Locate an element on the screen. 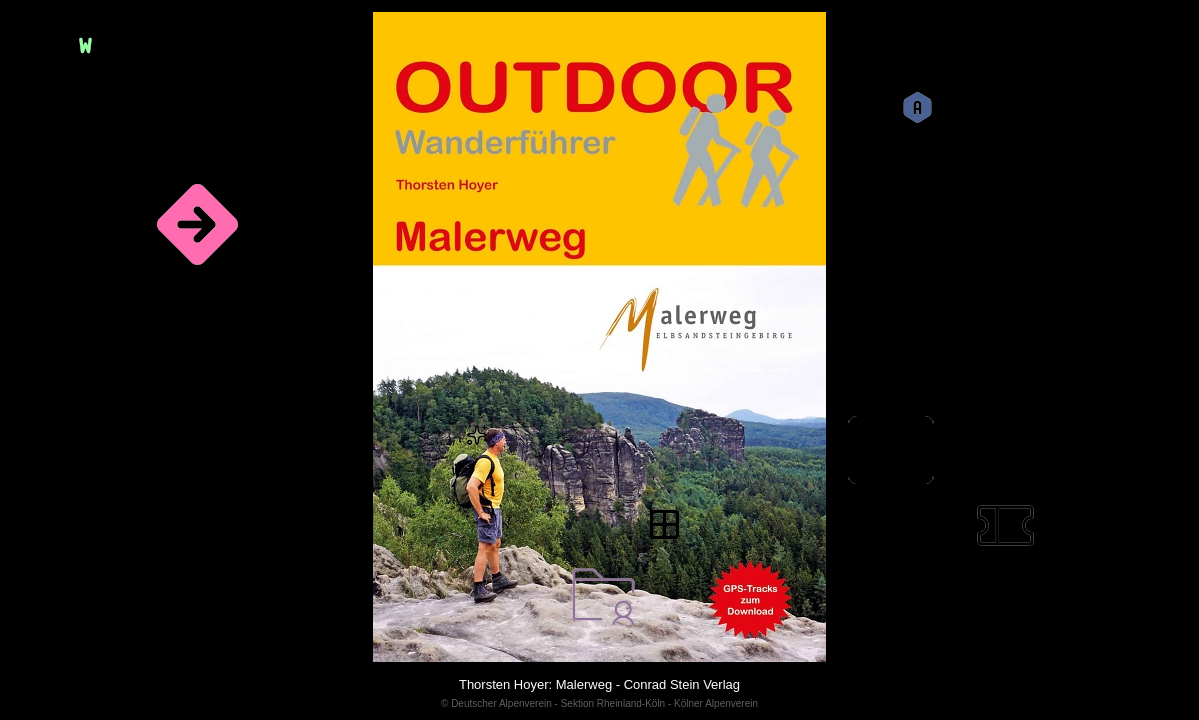  apply borders to all cells in a table or grid is located at coordinates (664, 524).